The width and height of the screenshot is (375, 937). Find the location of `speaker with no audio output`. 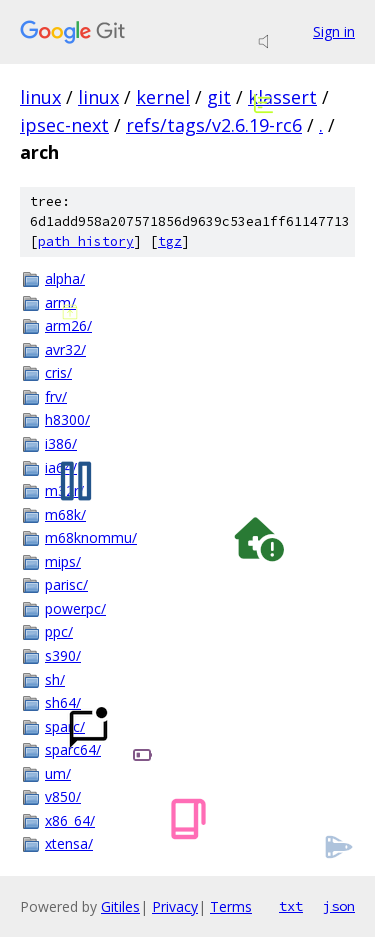

speaker with no audio output is located at coordinates (265, 41).